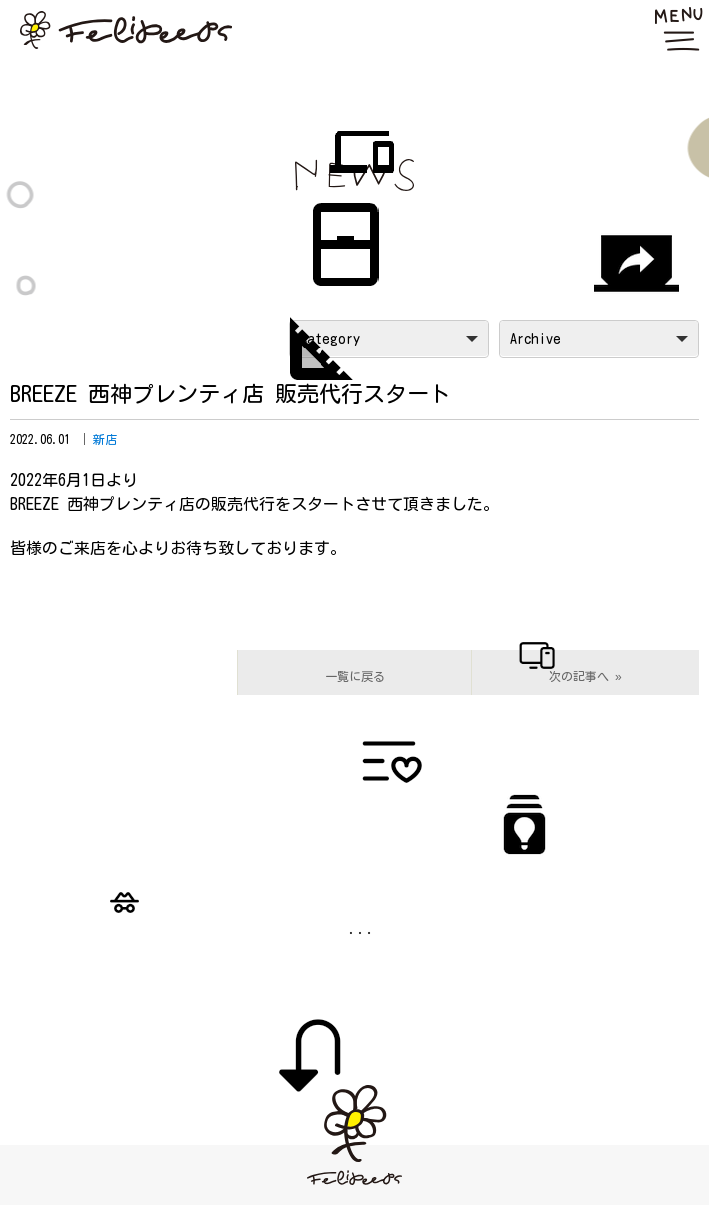 This screenshot has width=709, height=1205. I want to click on view batch predictions or queued insights, so click(524, 824).